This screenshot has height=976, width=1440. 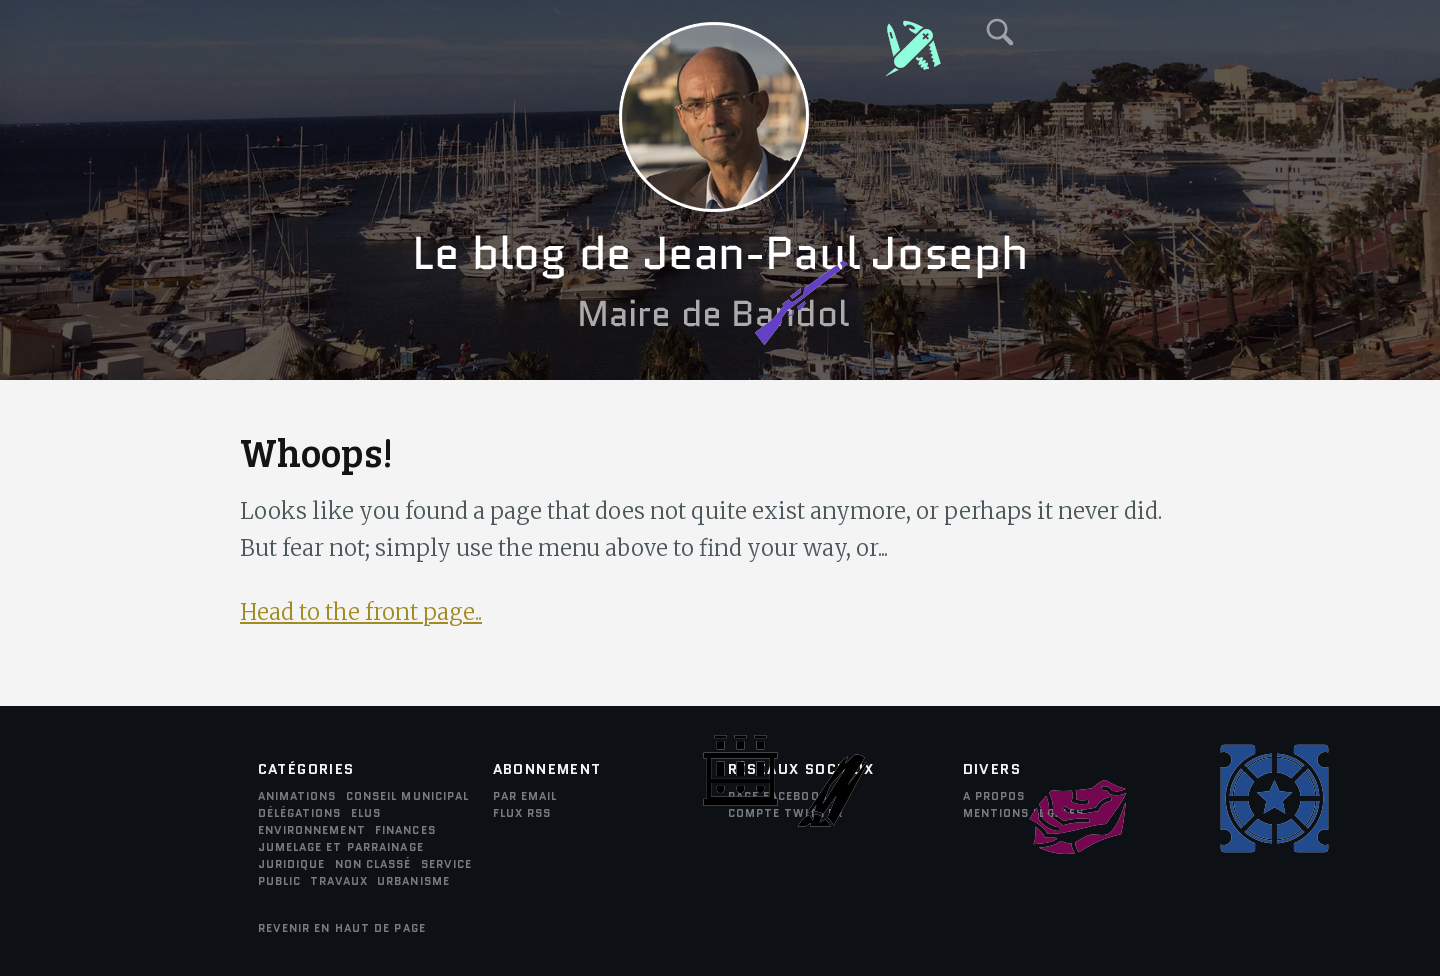 I want to click on wood or lumber resource in a crafting game, so click(x=832, y=790).